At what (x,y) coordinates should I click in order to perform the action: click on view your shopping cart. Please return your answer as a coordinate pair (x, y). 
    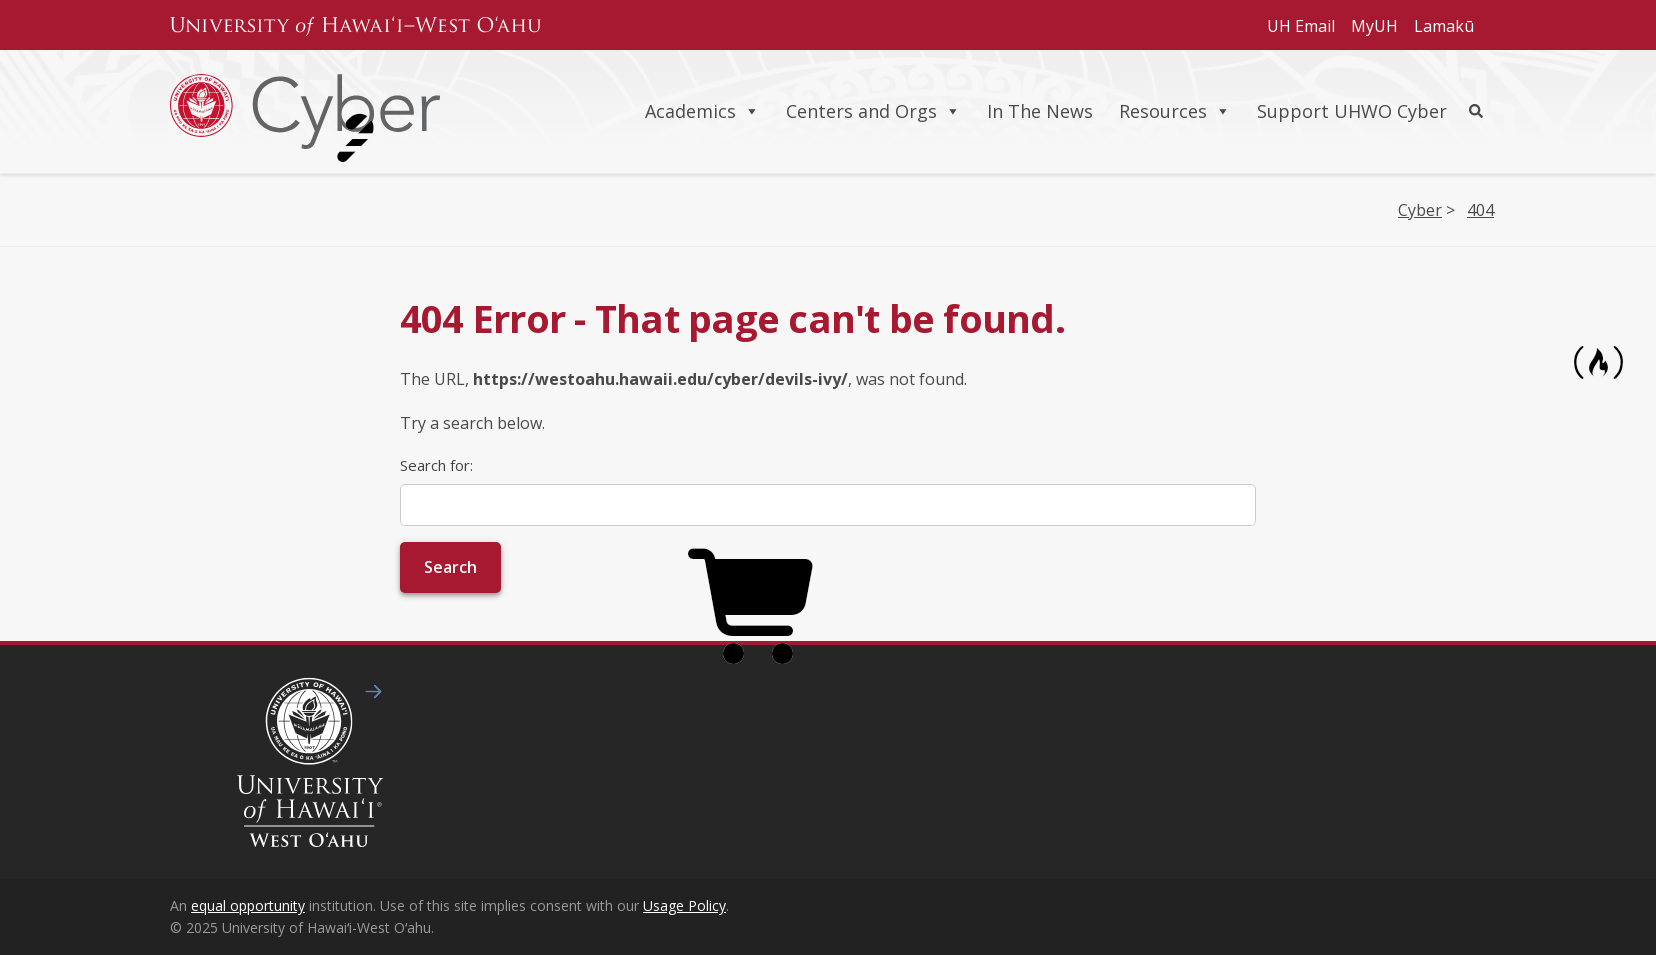
    Looking at the image, I should click on (758, 608).